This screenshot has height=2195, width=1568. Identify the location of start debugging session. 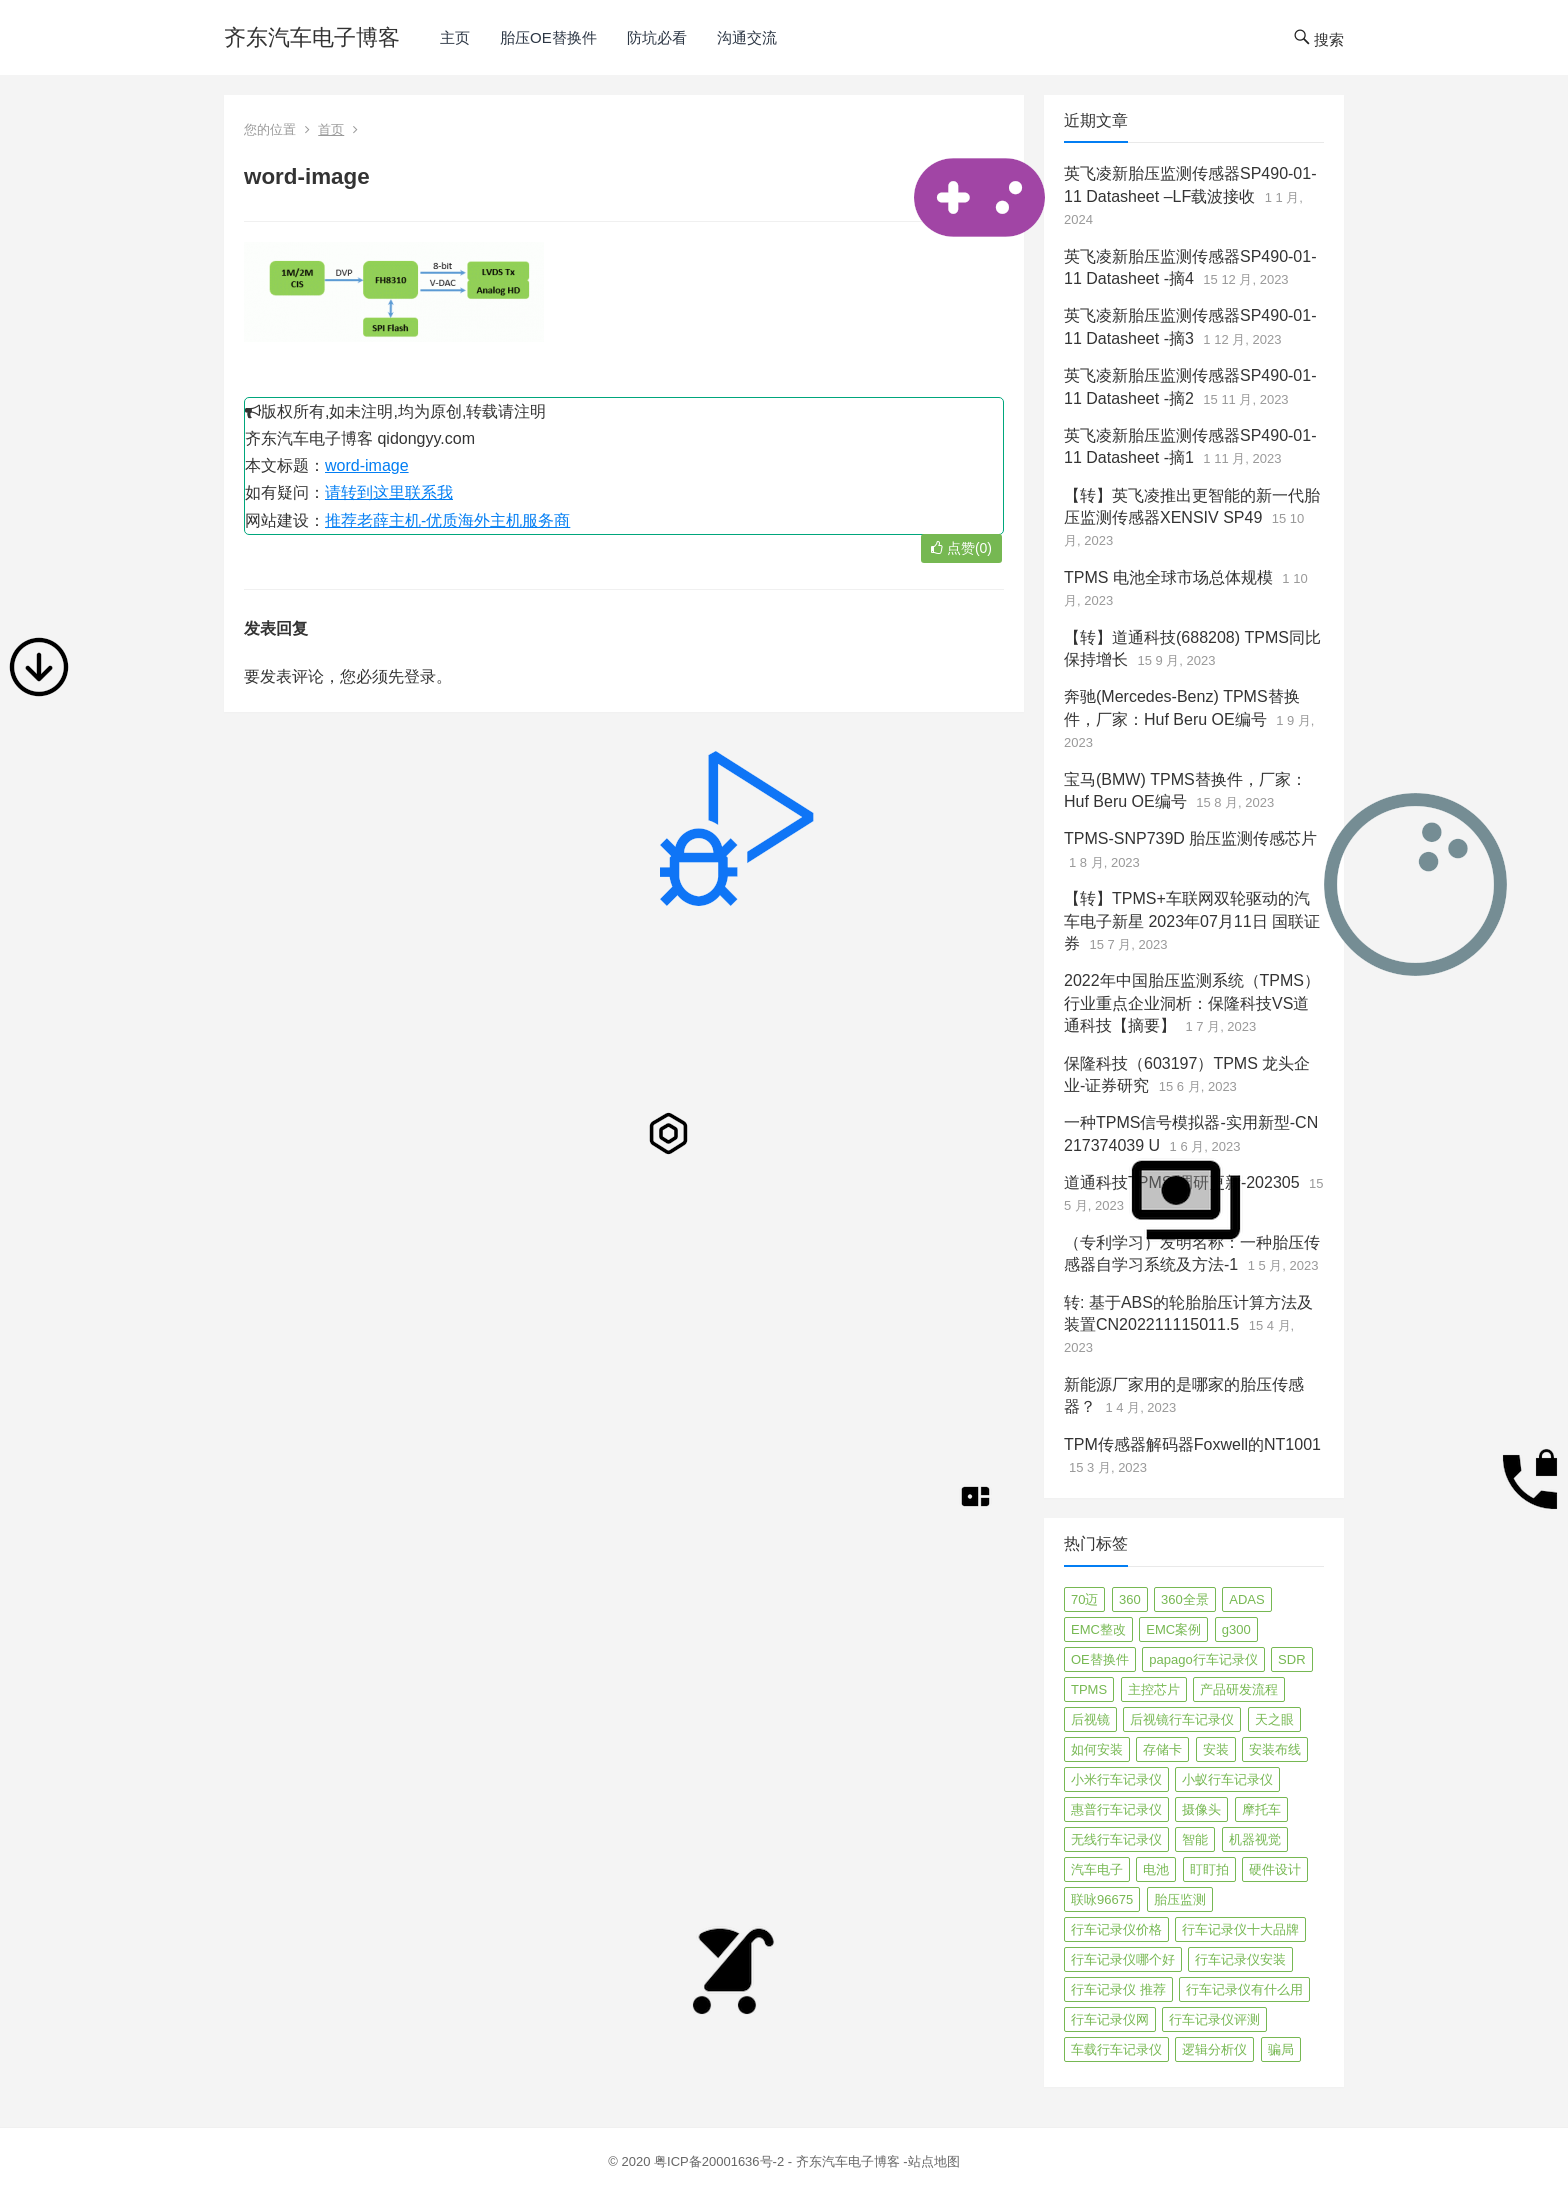
(737, 828).